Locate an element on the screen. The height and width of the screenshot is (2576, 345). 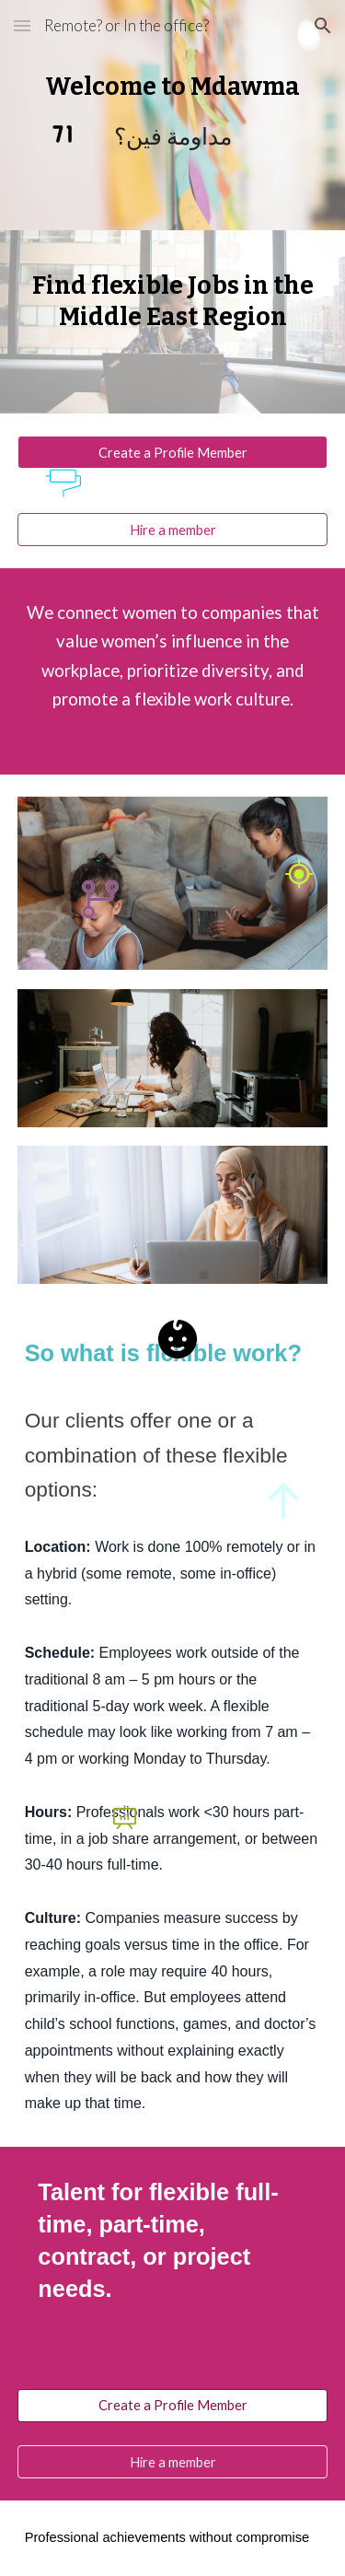
indicates item number 71 in a list or sequence is located at coordinates (63, 134).